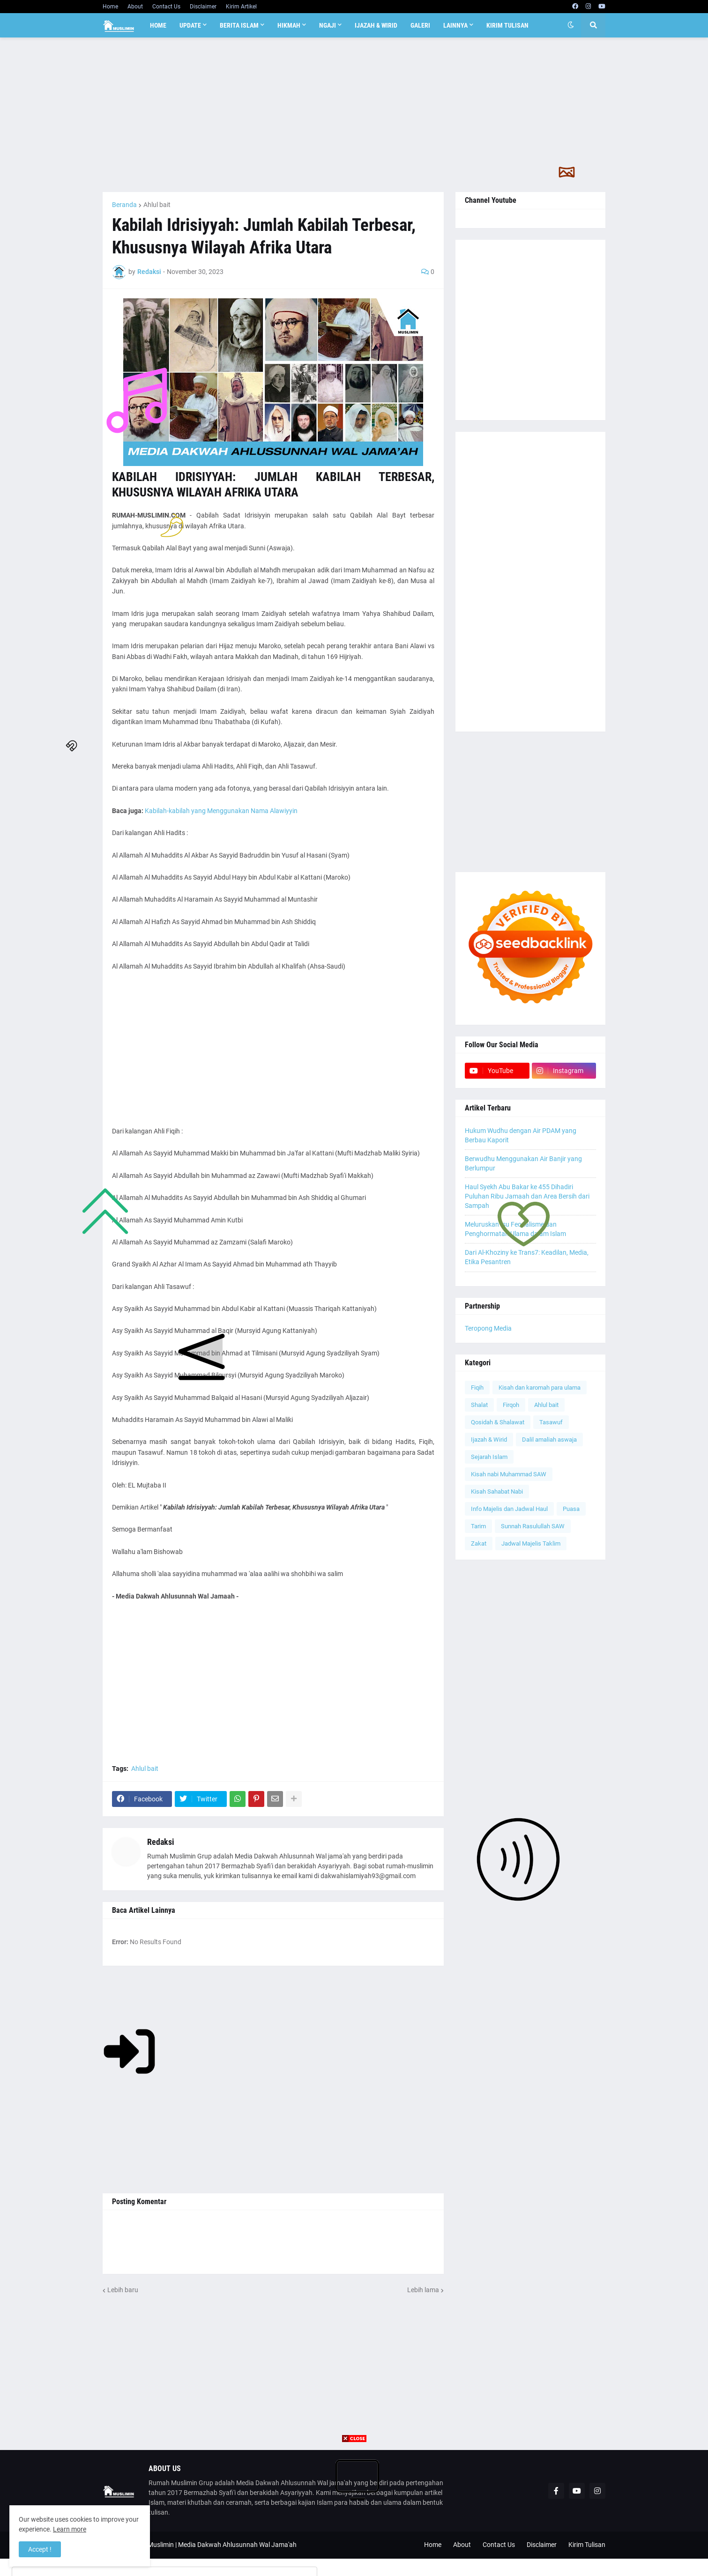 Image resolution: width=708 pixels, height=2576 pixels. I want to click on log in to your account, so click(129, 2051).